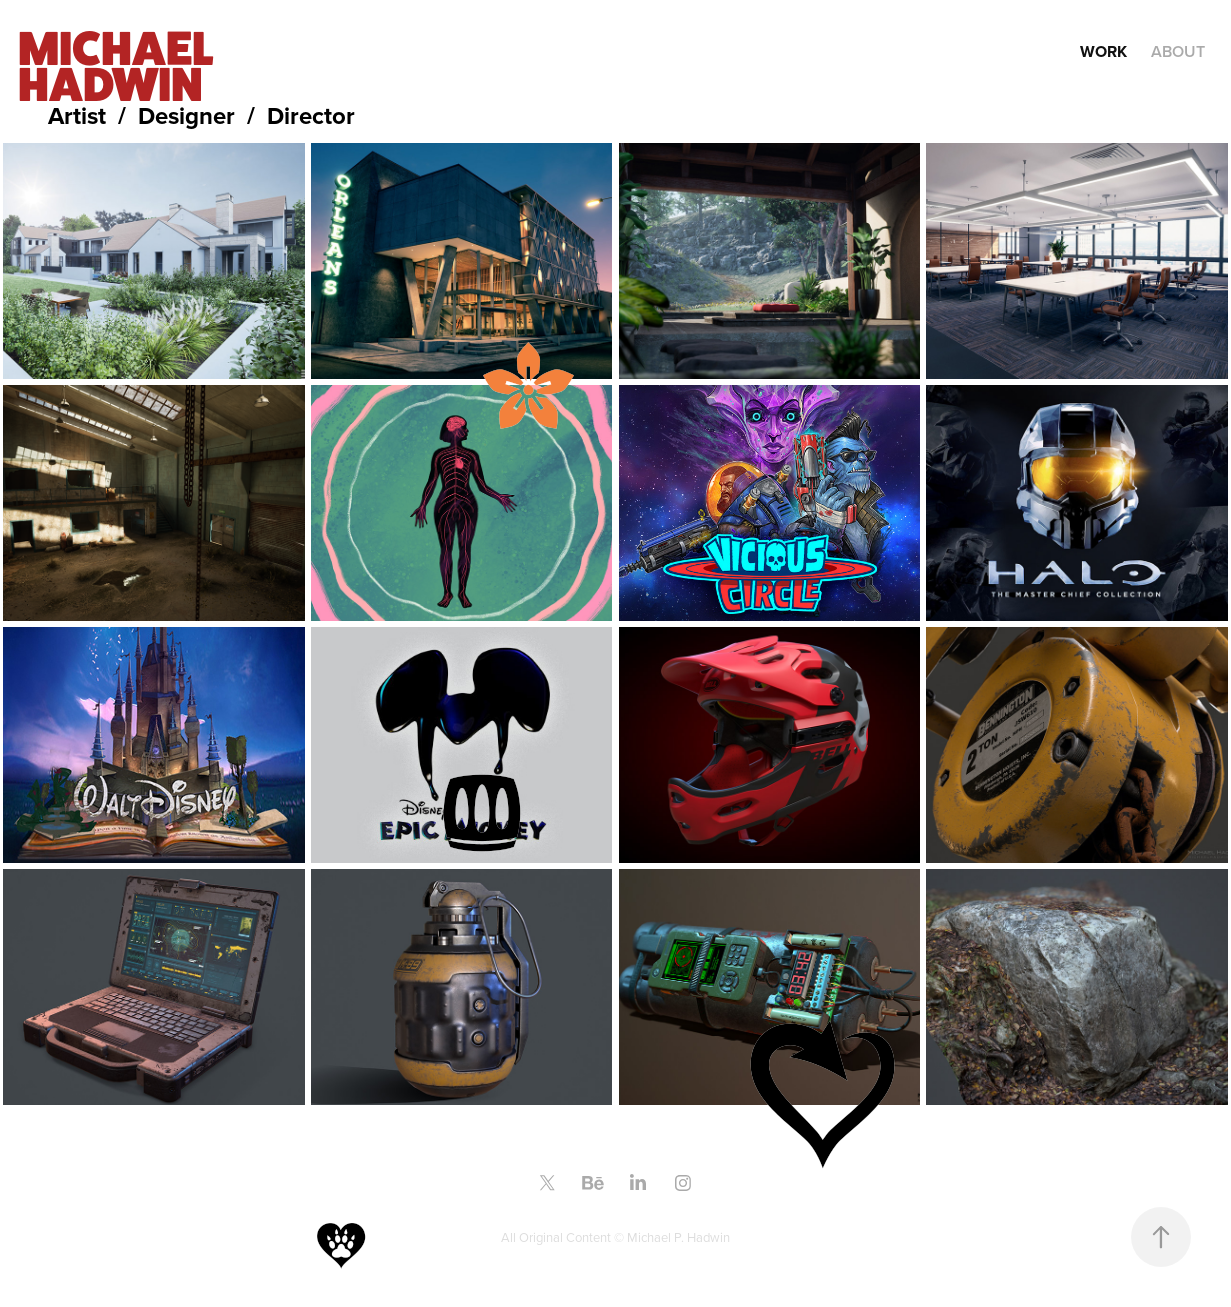 Image resolution: width=1231 pixels, height=1307 pixels. I want to click on favorite or like a pet-related item, so click(341, 1246).